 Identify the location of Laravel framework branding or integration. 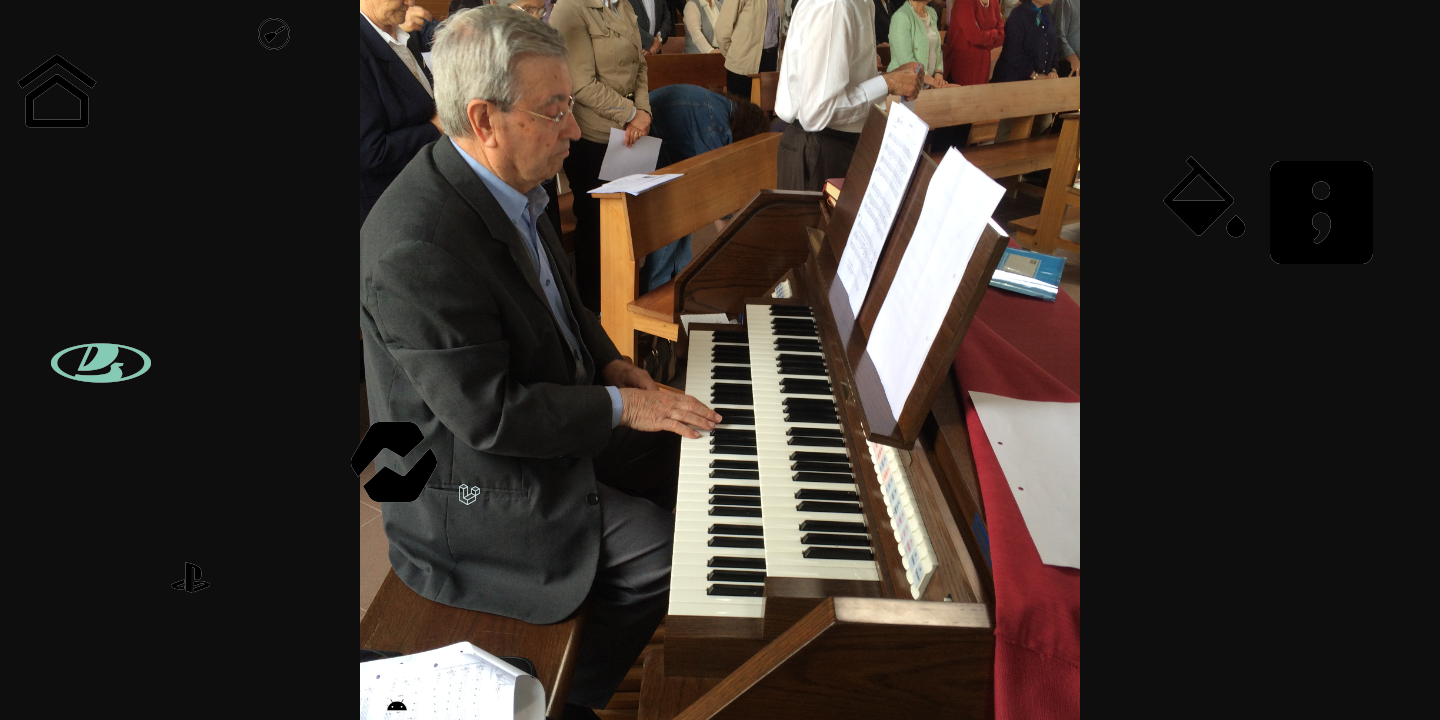
(469, 494).